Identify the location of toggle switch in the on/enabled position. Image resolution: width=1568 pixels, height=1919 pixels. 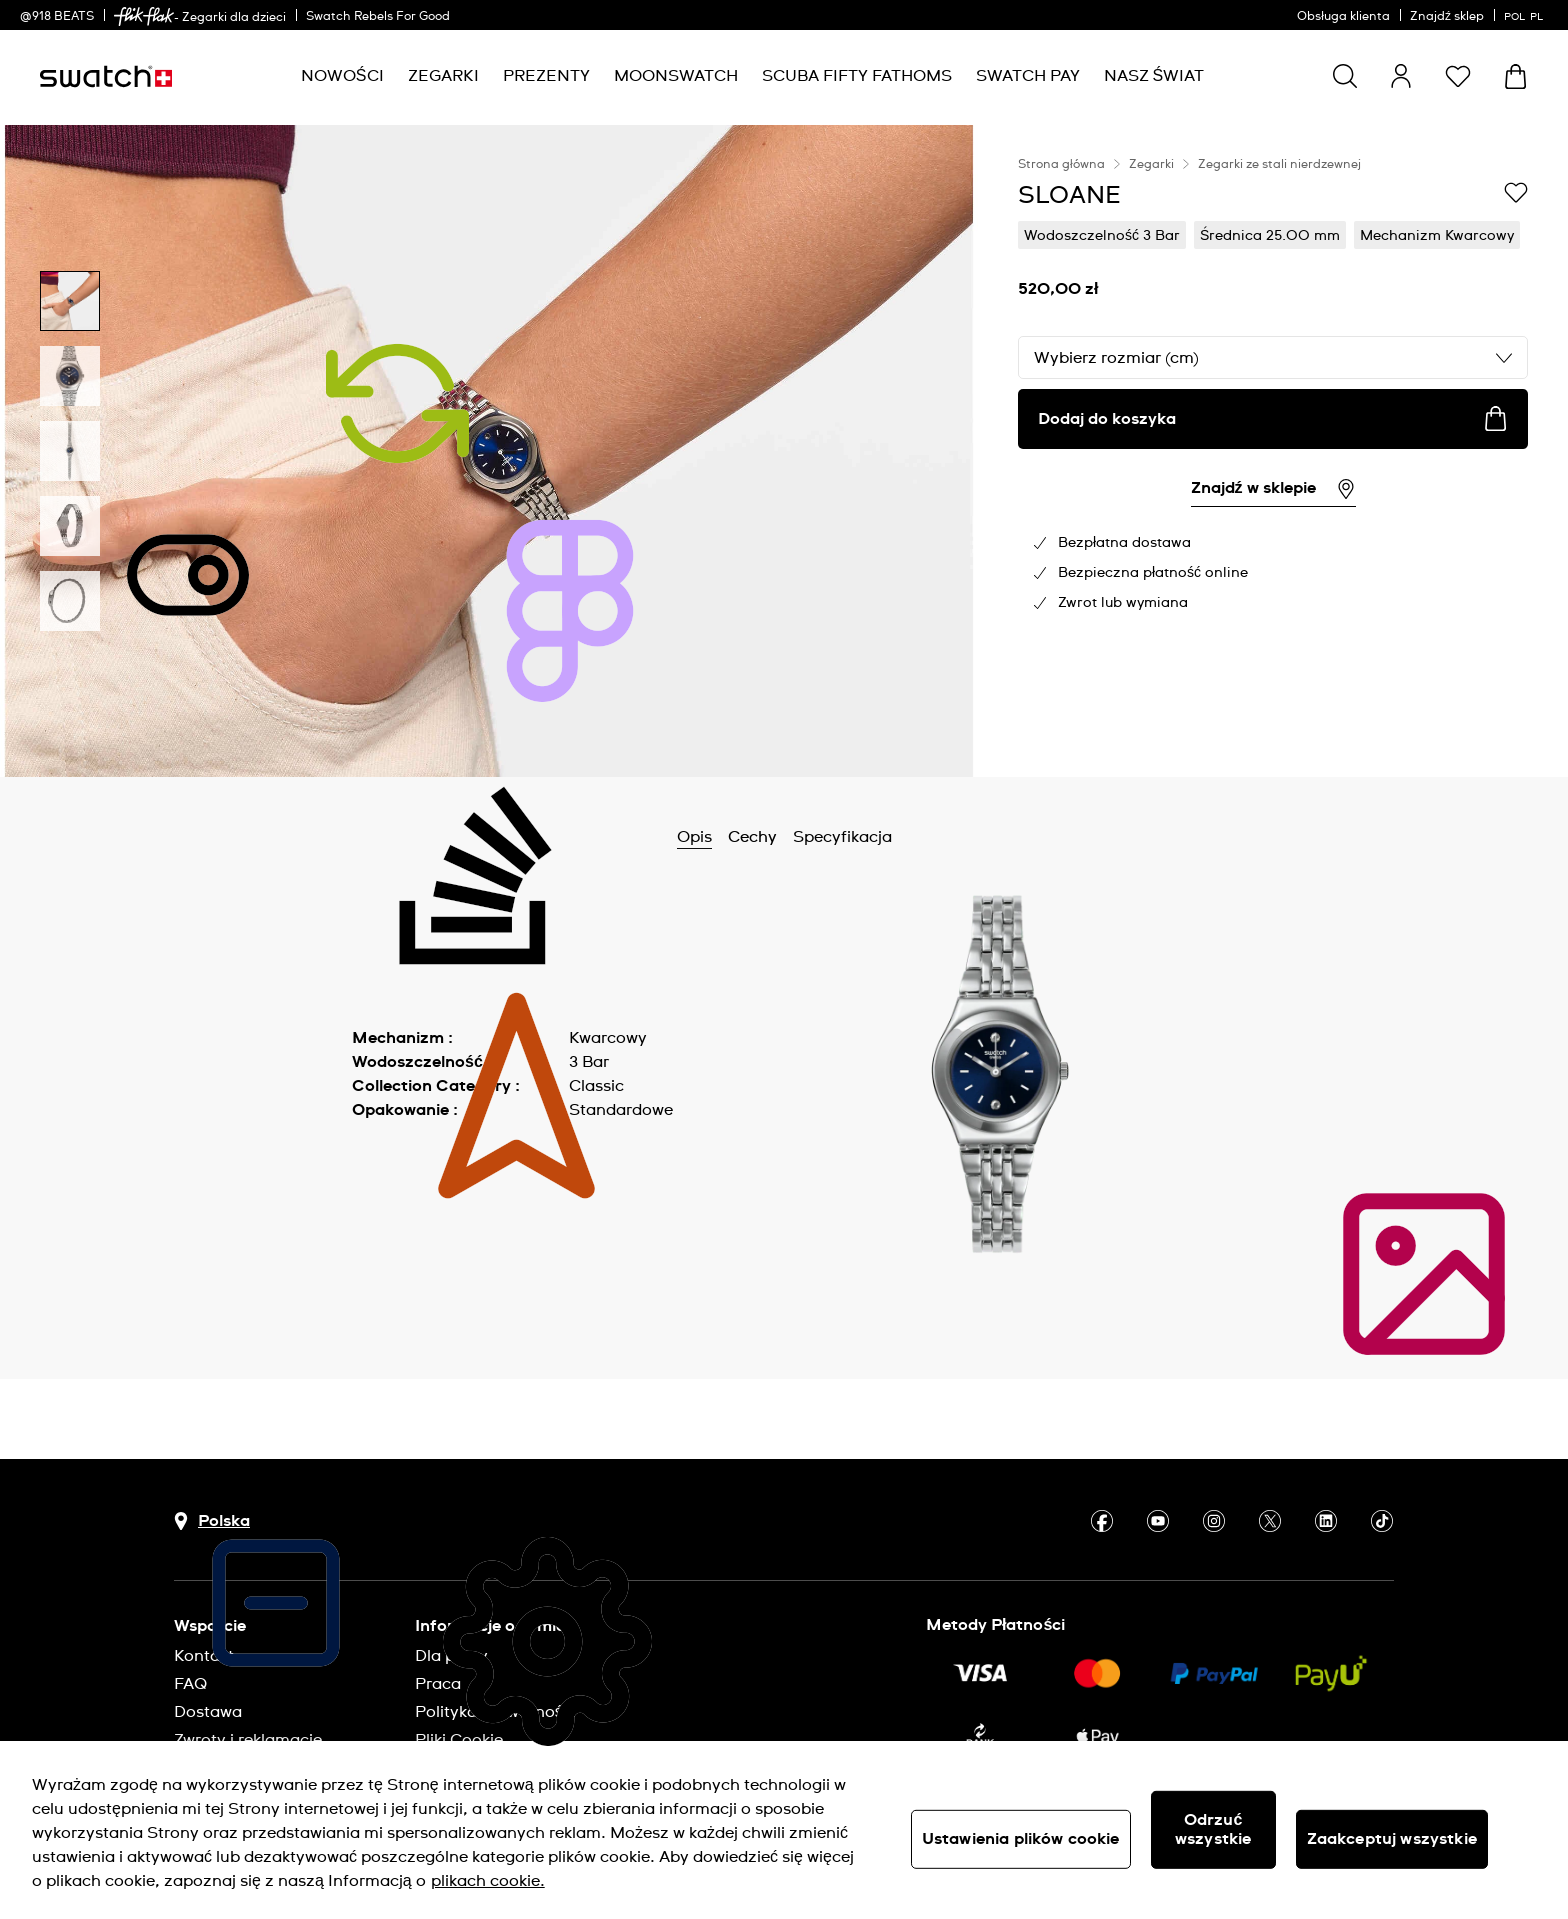
(188, 575).